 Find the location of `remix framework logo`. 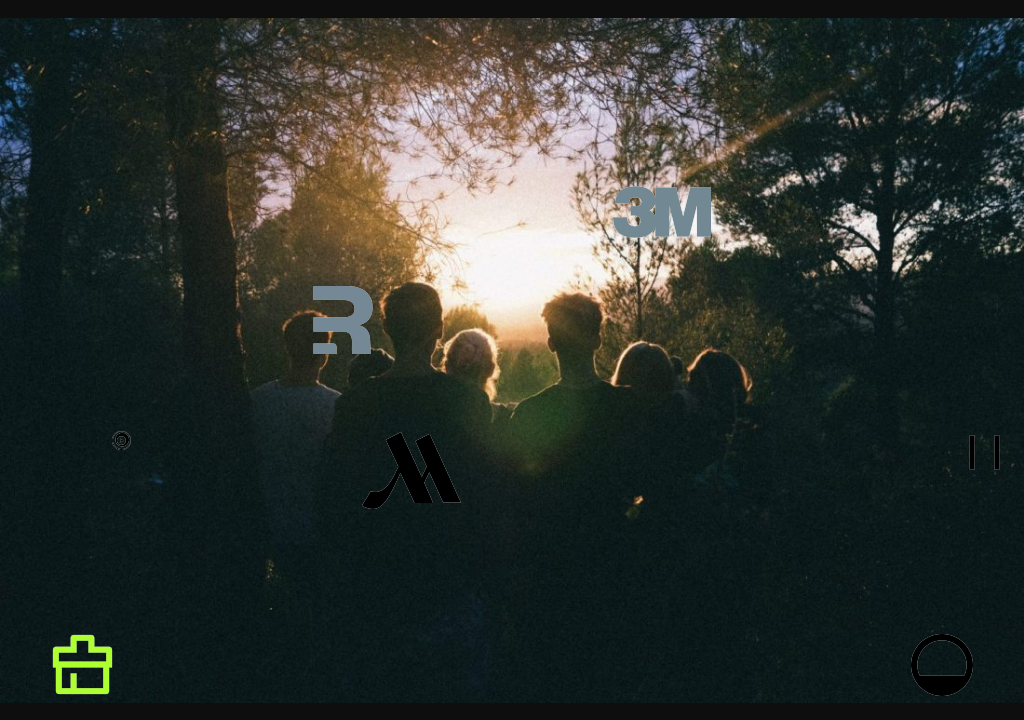

remix framework logo is located at coordinates (343, 320).